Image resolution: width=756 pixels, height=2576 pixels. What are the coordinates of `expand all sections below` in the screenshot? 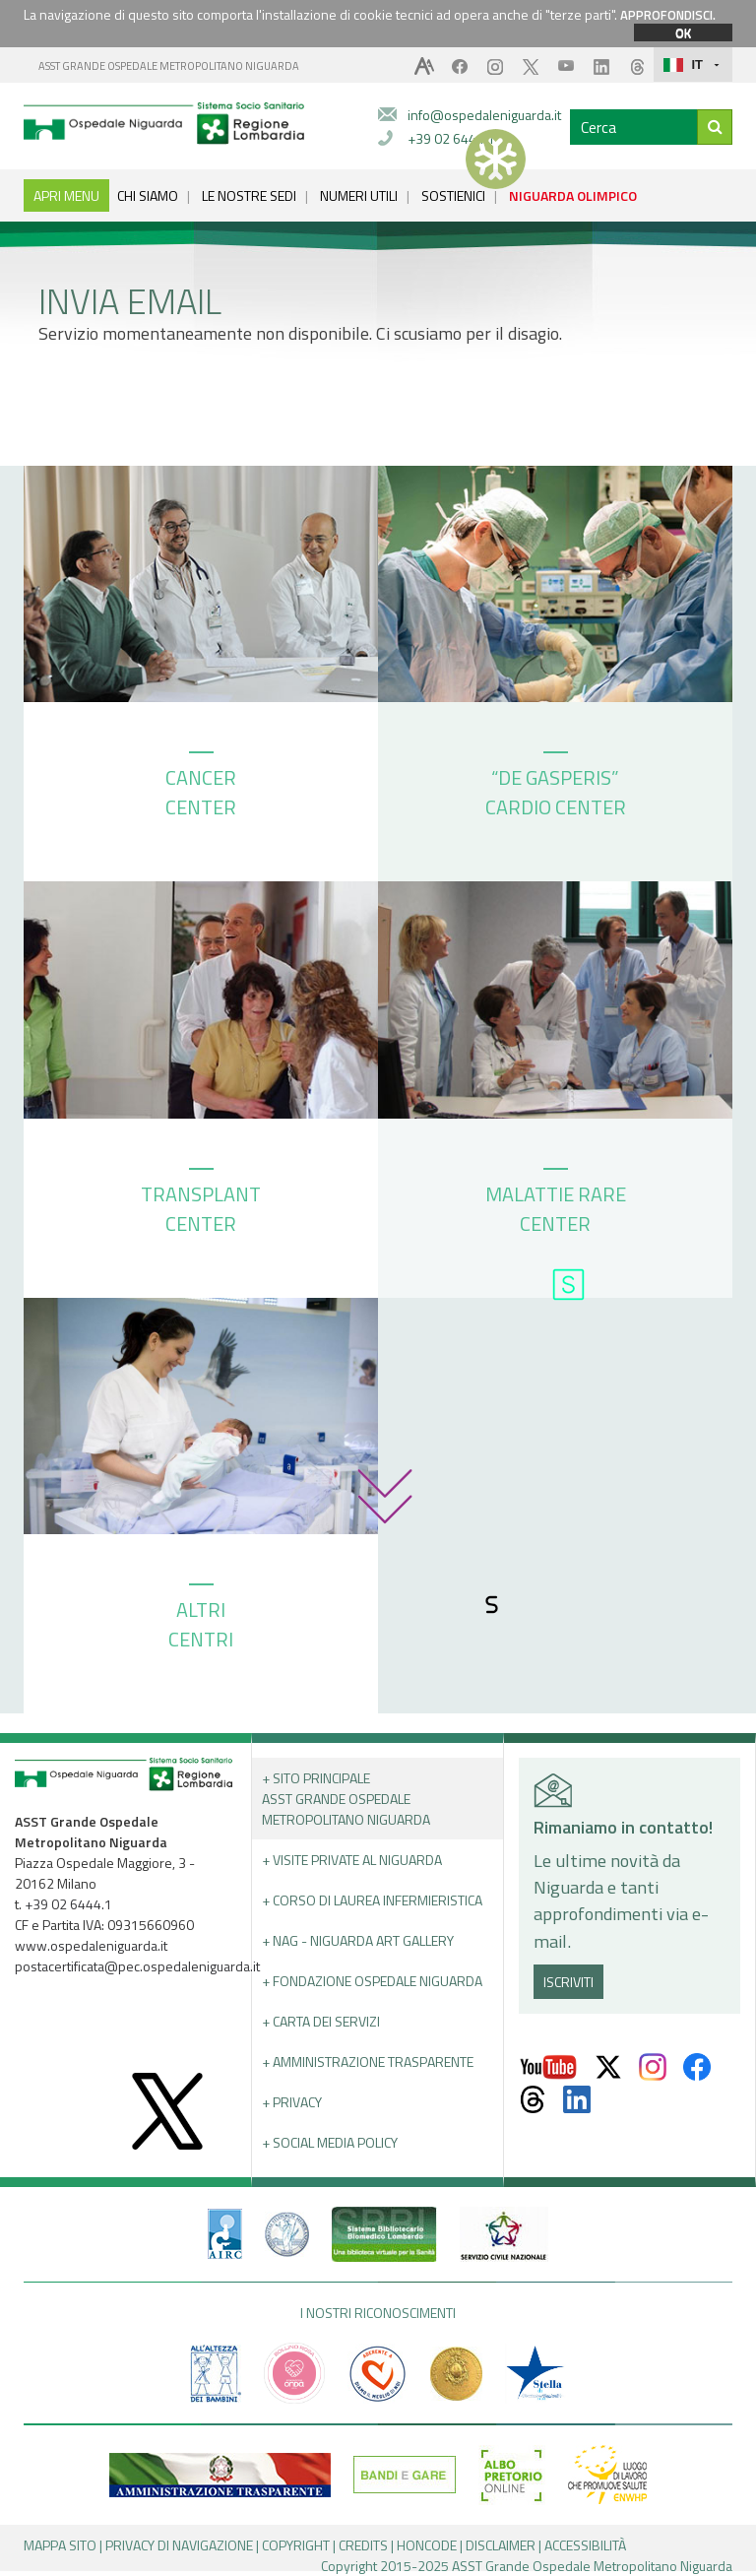 It's located at (385, 1494).